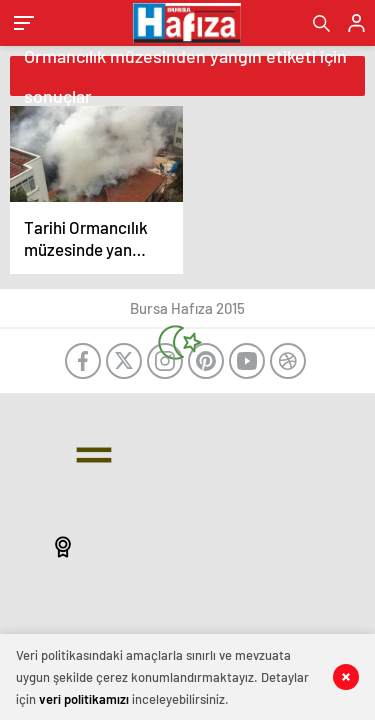 The image size is (375, 720). Describe the element at coordinates (63, 547) in the screenshot. I see `view achievements or awards` at that location.